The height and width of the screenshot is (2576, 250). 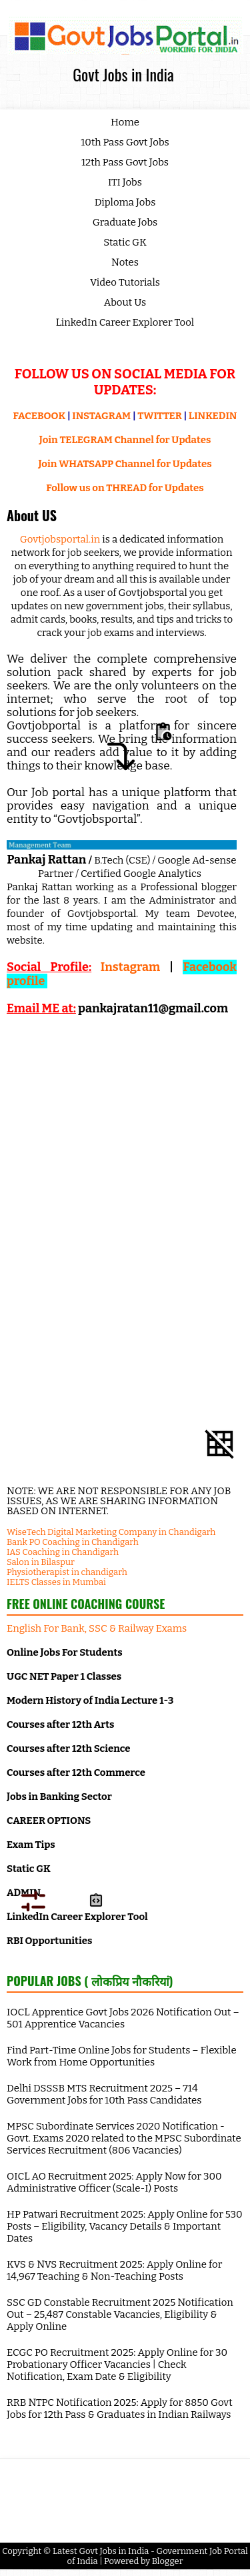 I want to click on adjust settings or preferences, so click(x=33, y=1901).